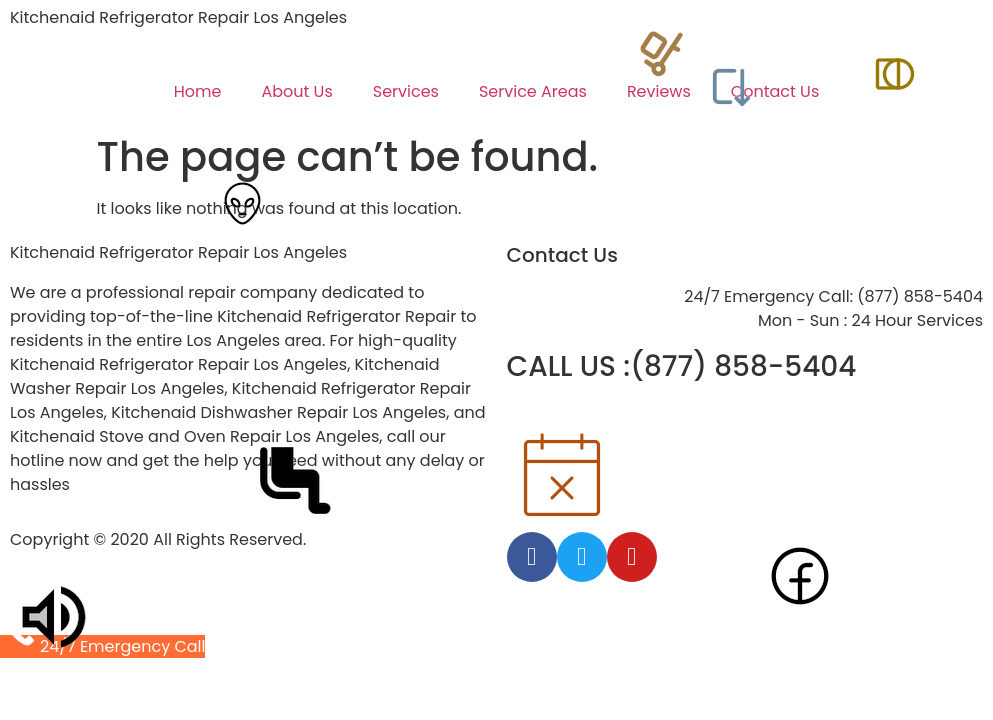 The image size is (993, 720). Describe the element at coordinates (800, 576) in the screenshot. I see `link to Facebook profile or page` at that location.